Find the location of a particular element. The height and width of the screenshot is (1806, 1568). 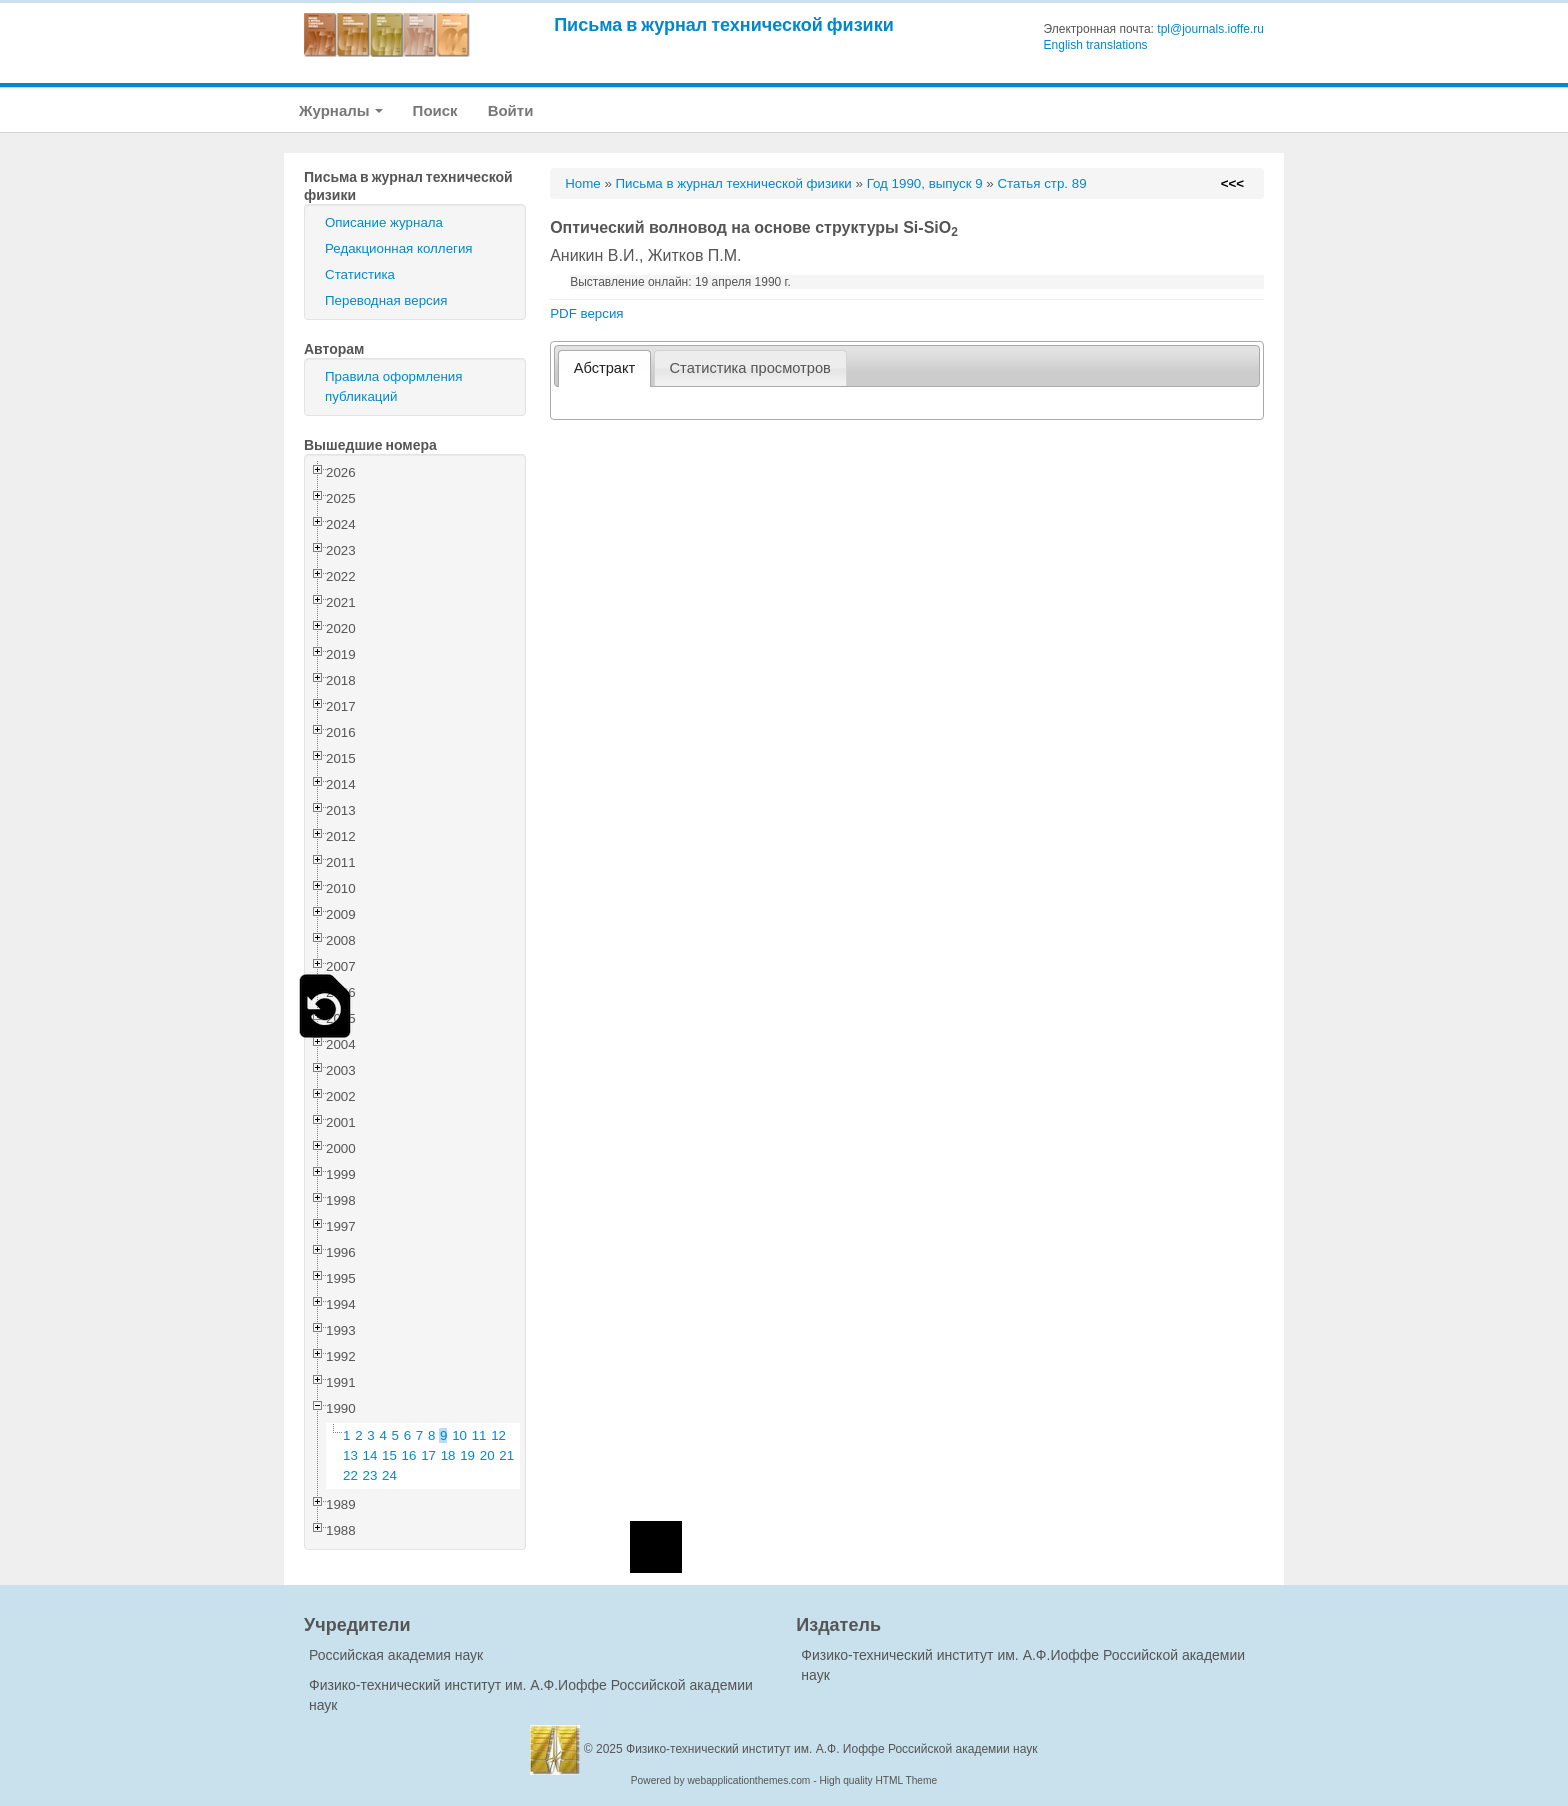

stop media playback is located at coordinates (656, 1547).